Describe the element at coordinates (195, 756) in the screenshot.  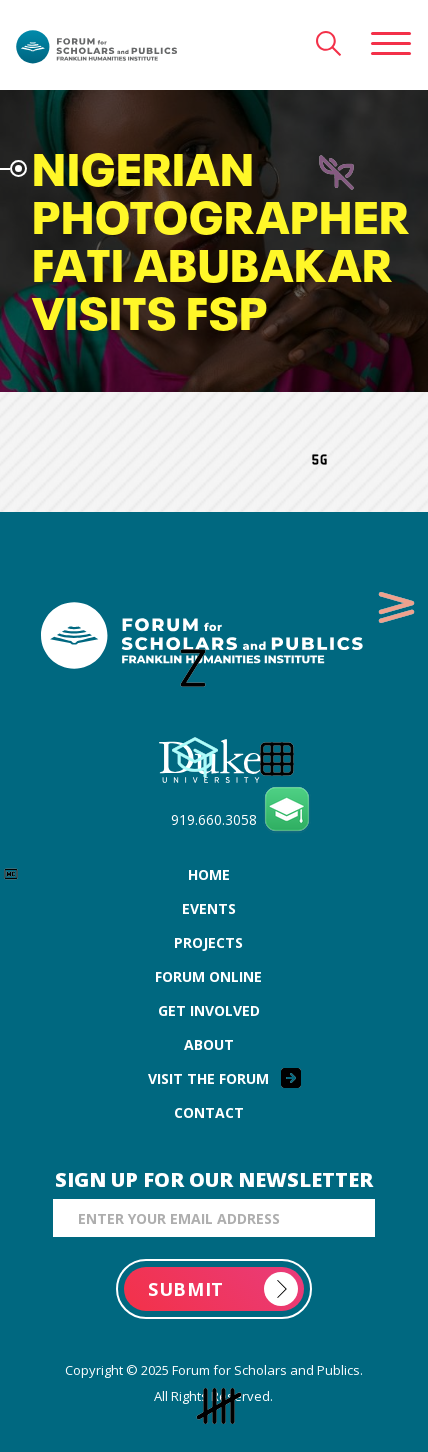
I see `access education or learning resources` at that location.